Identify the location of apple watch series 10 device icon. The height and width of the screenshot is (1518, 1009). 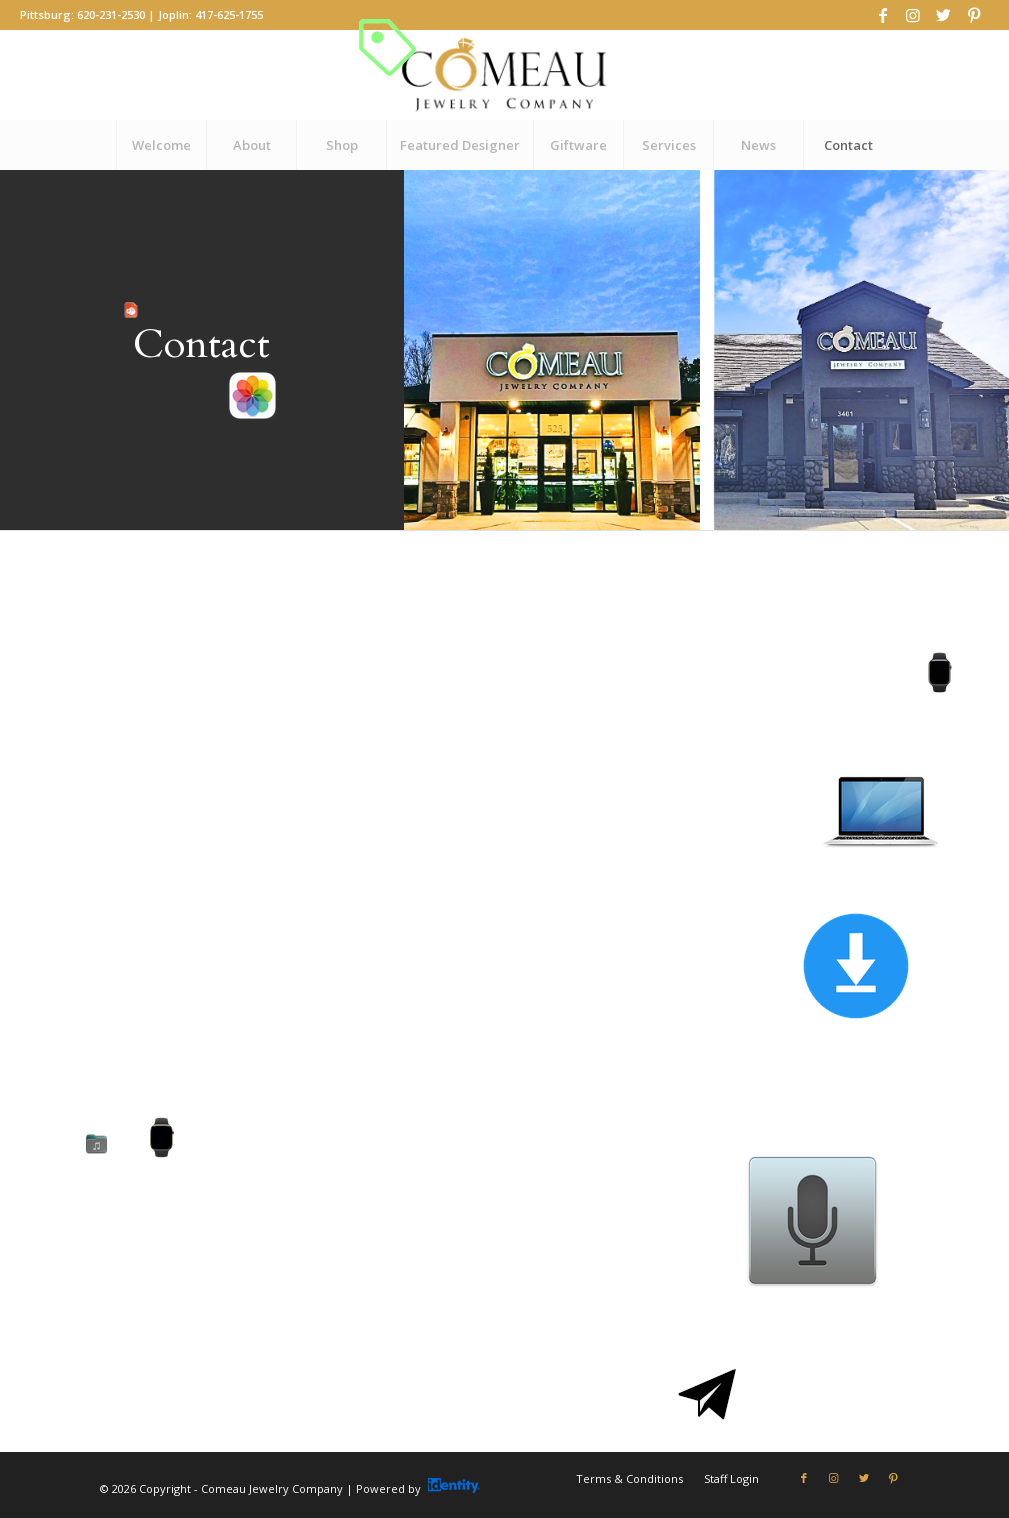
(161, 1137).